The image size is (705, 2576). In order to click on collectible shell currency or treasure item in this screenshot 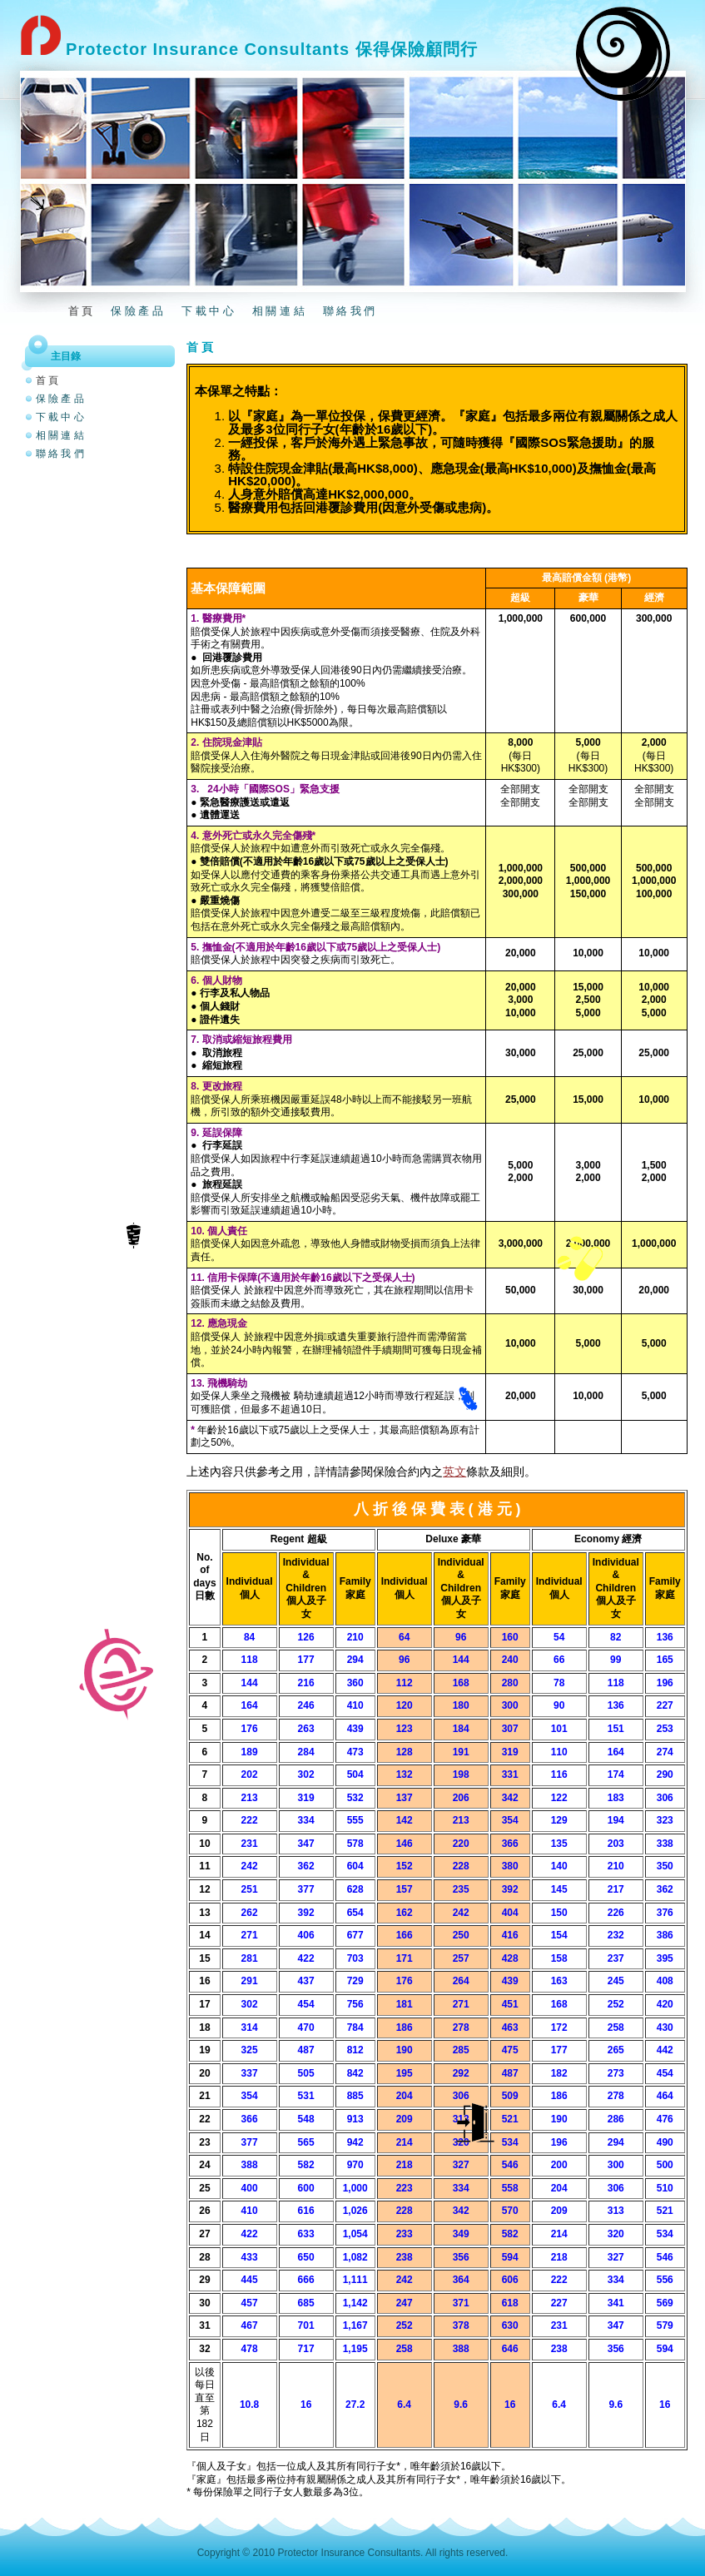, I will do `click(623, 53)`.